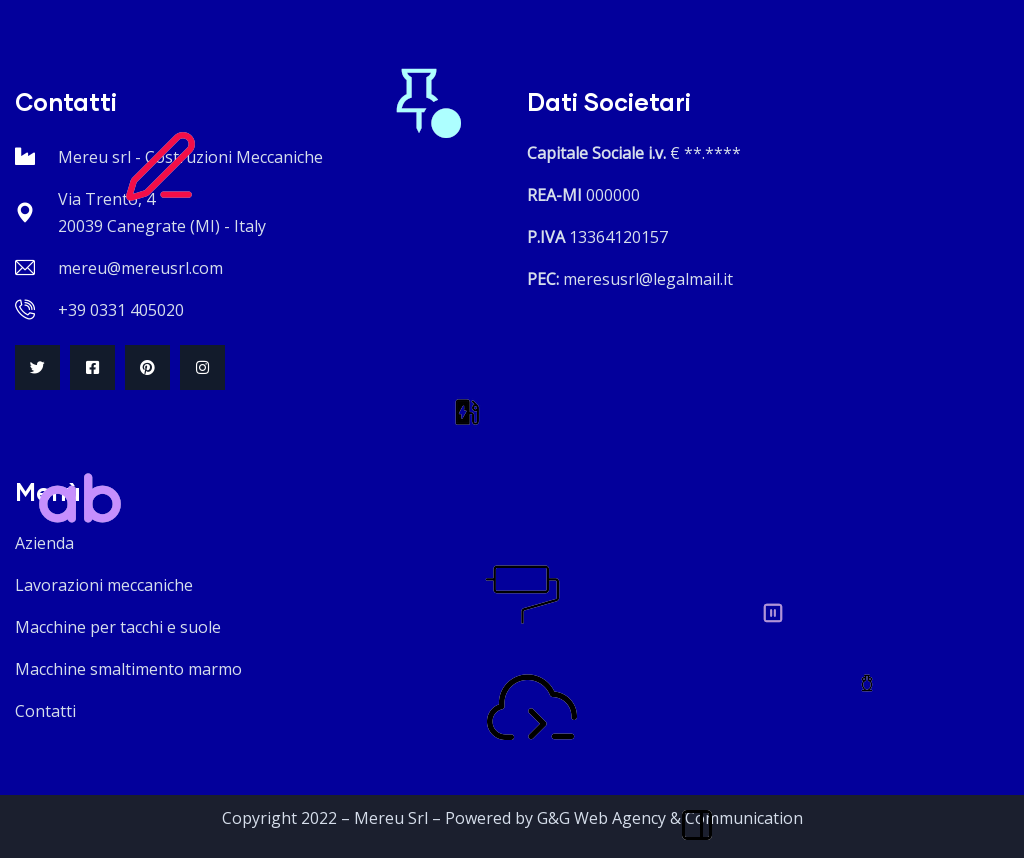  Describe the element at coordinates (867, 683) in the screenshot. I see `browse historical or ancient artifacts` at that location.